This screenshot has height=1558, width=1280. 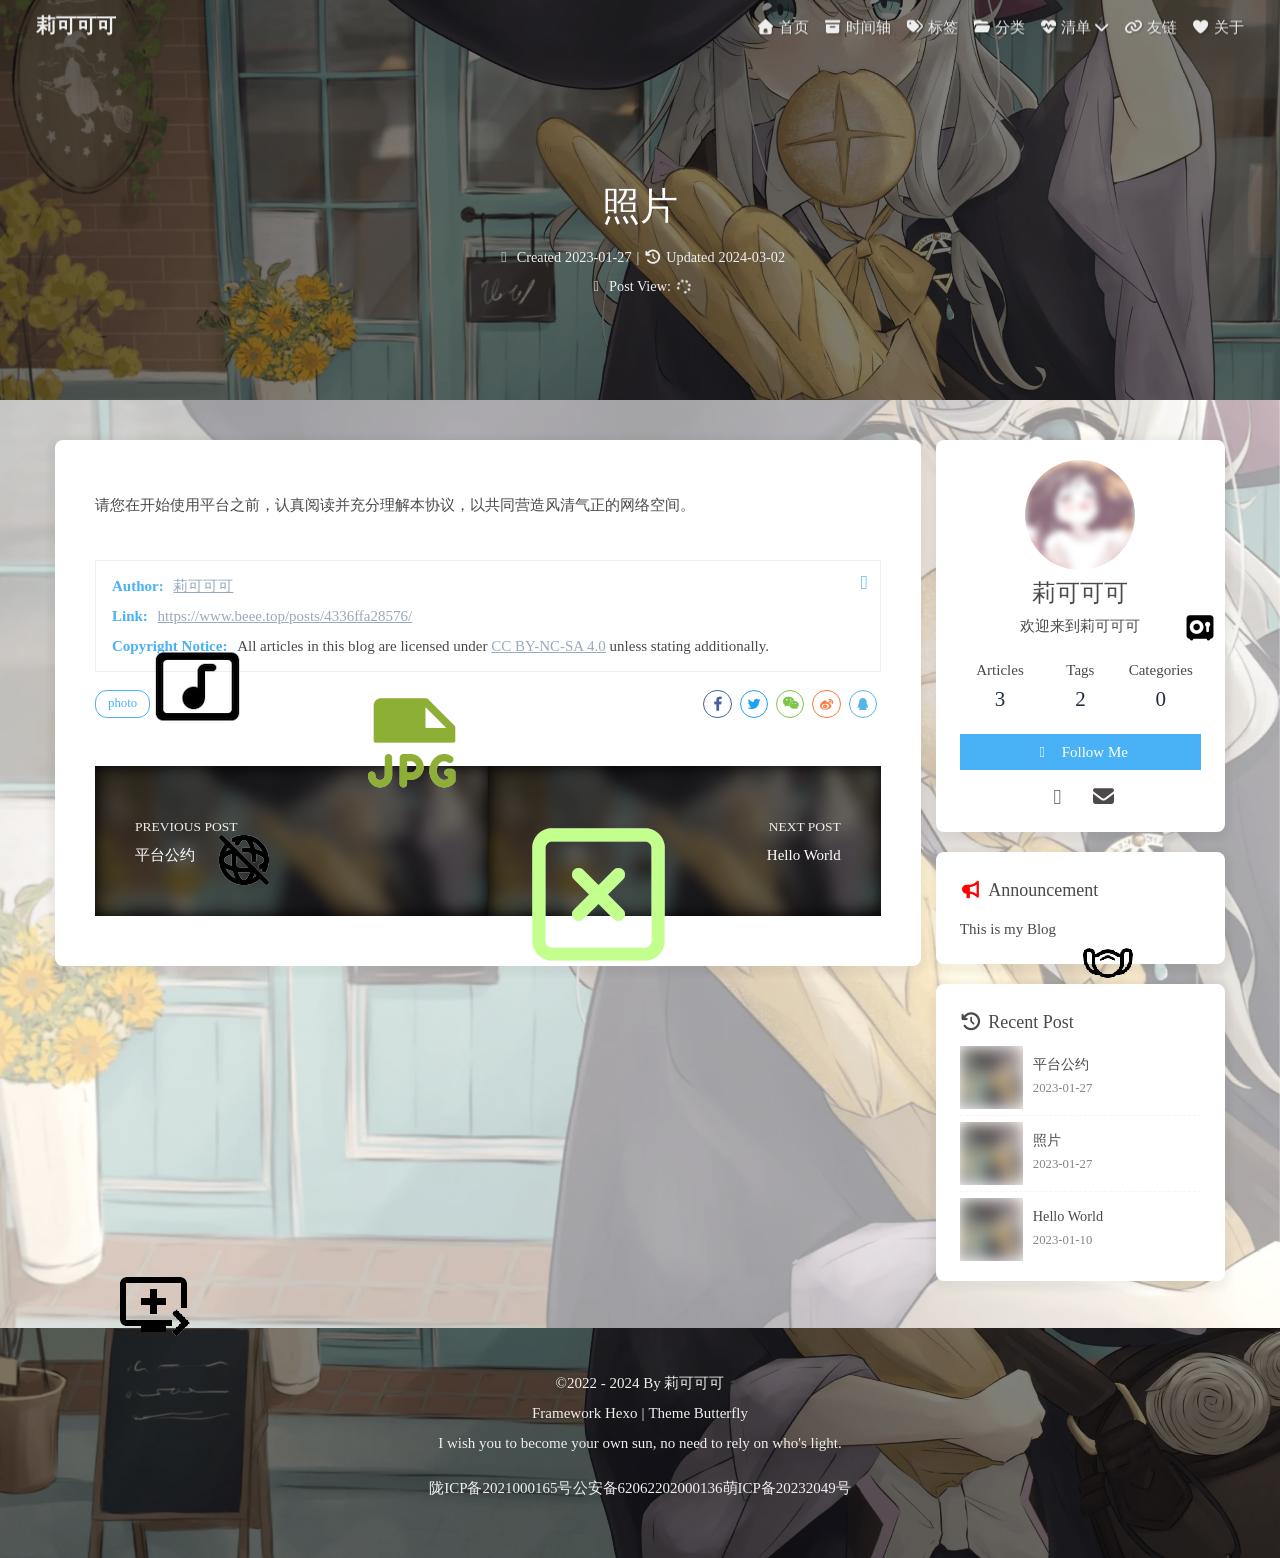 What do you see at coordinates (1108, 963) in the screenshot?
I see `indicates face mask required` at bounding box center [1108, 963].